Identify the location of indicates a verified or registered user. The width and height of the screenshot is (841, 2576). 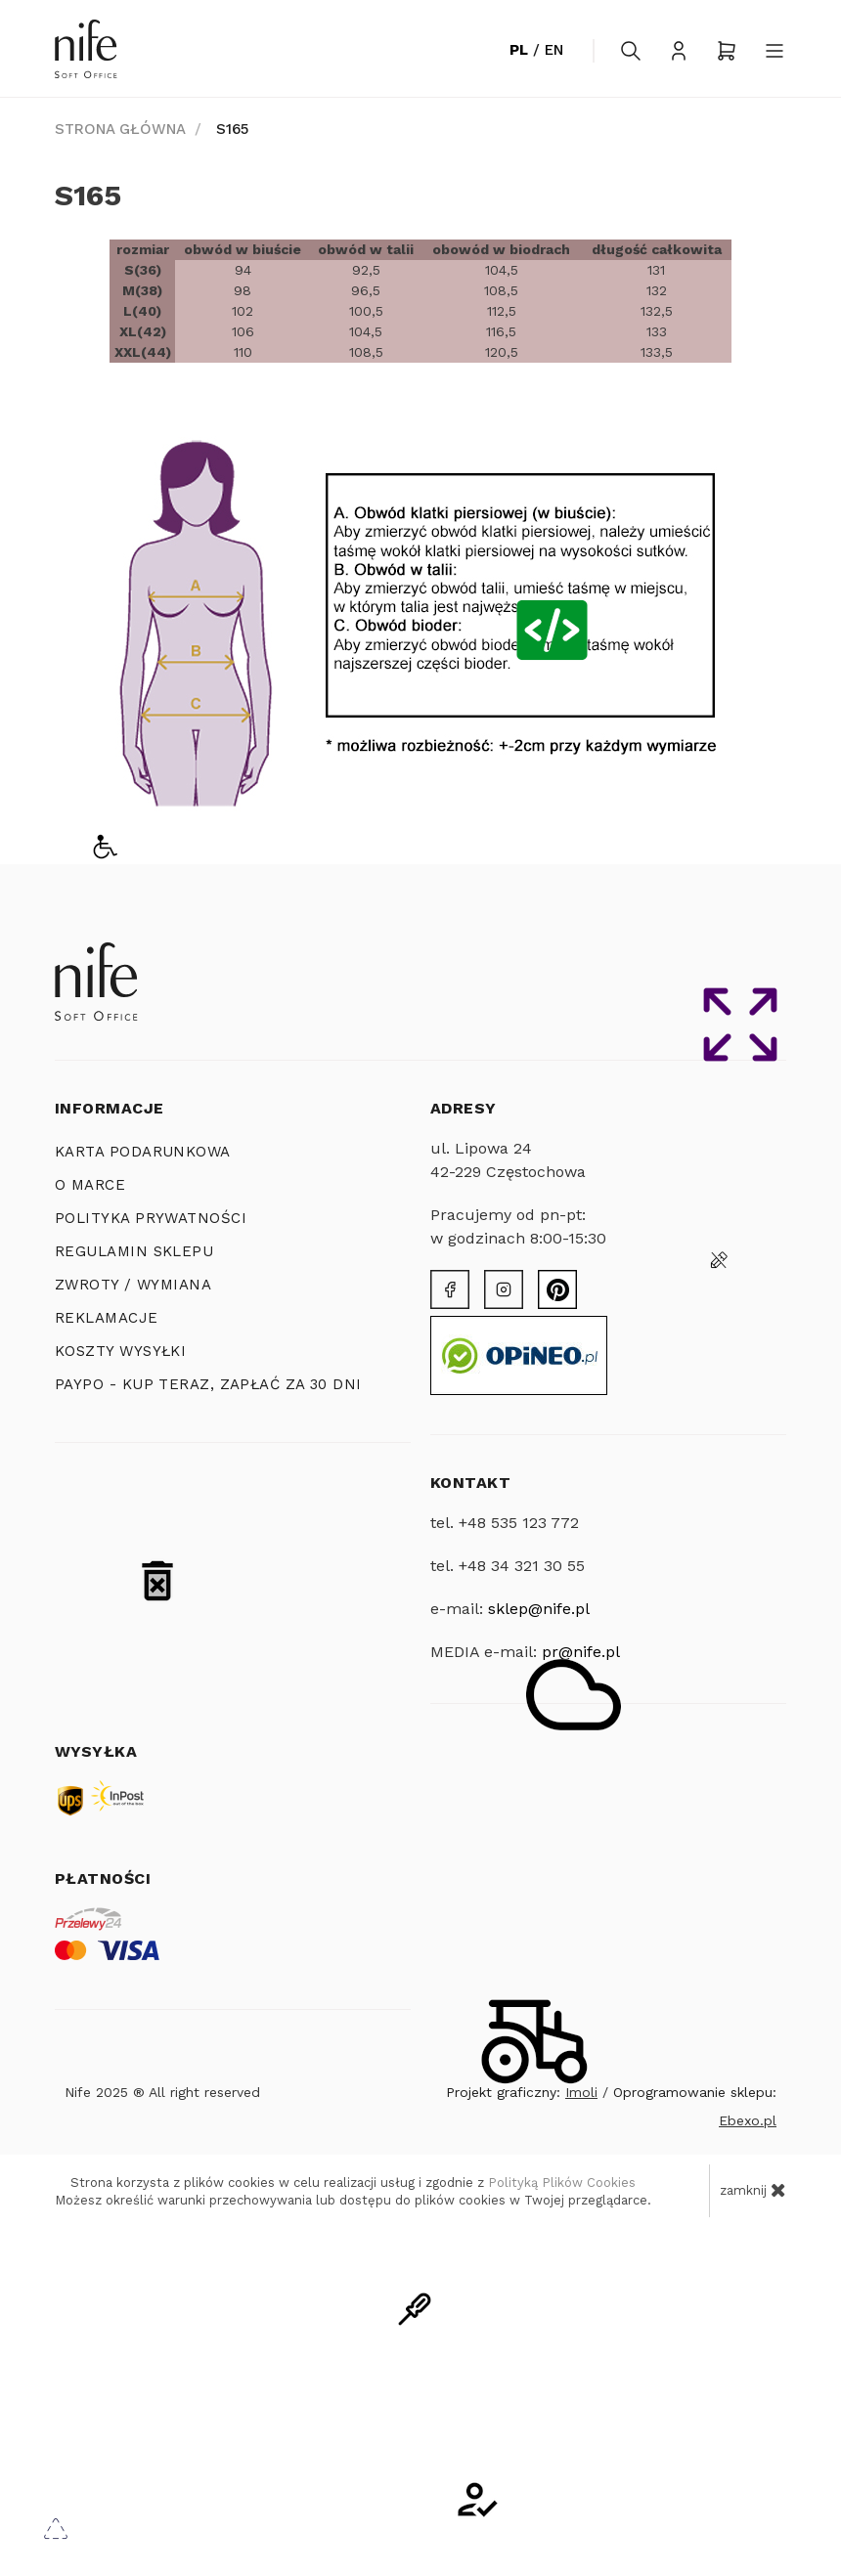
(476, 2499).